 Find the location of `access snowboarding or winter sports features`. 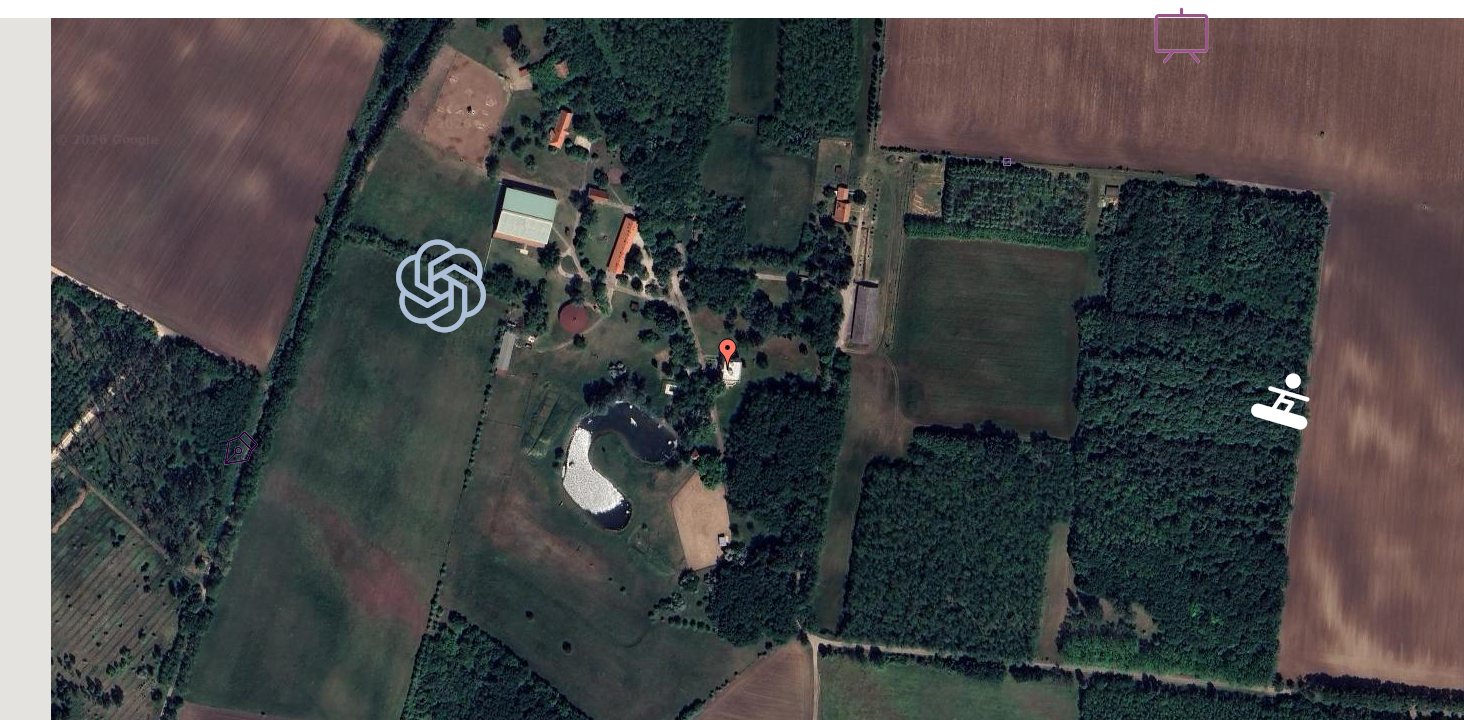

access snowboarding or winter sports features is located at coordinates (1283, 401).